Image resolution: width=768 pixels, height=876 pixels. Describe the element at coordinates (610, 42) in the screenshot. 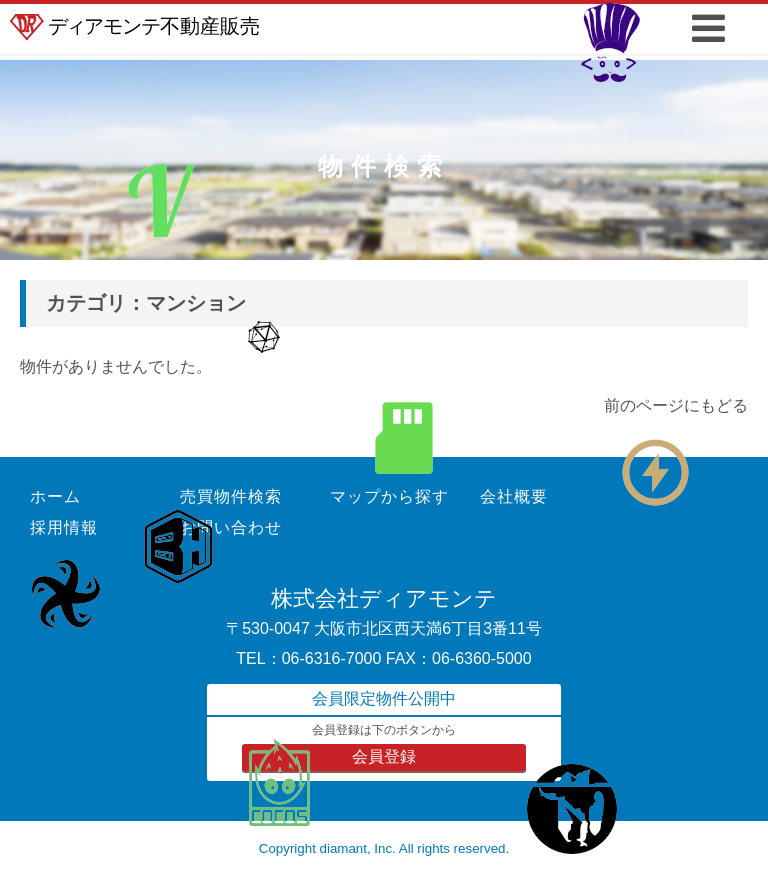

I see `visit codechef competitive programming platform` at that location.